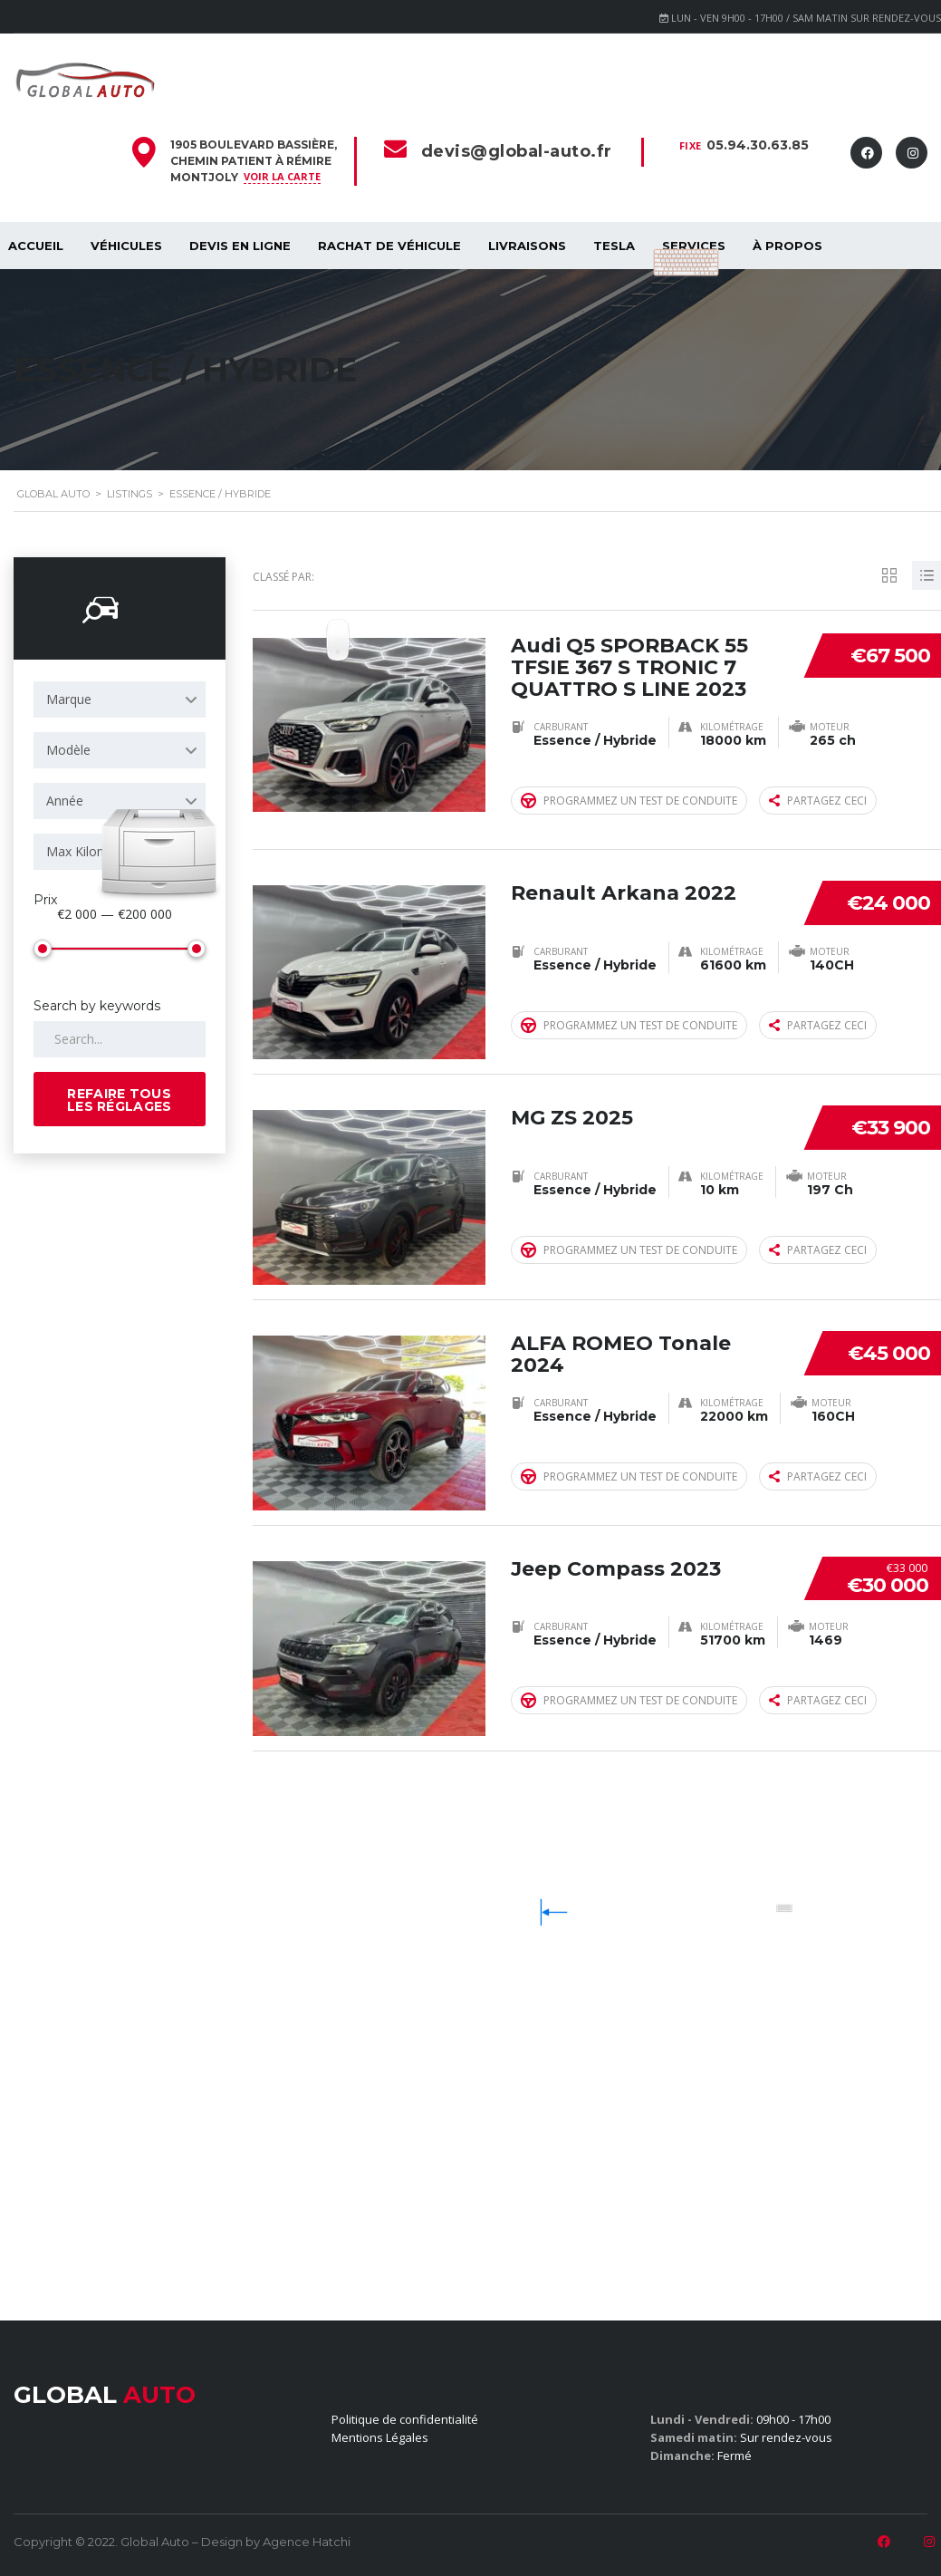  Describe the element at coordinates (686, 262) in the screenshot. I see `connect to a bluetooth keyboard` at that location.